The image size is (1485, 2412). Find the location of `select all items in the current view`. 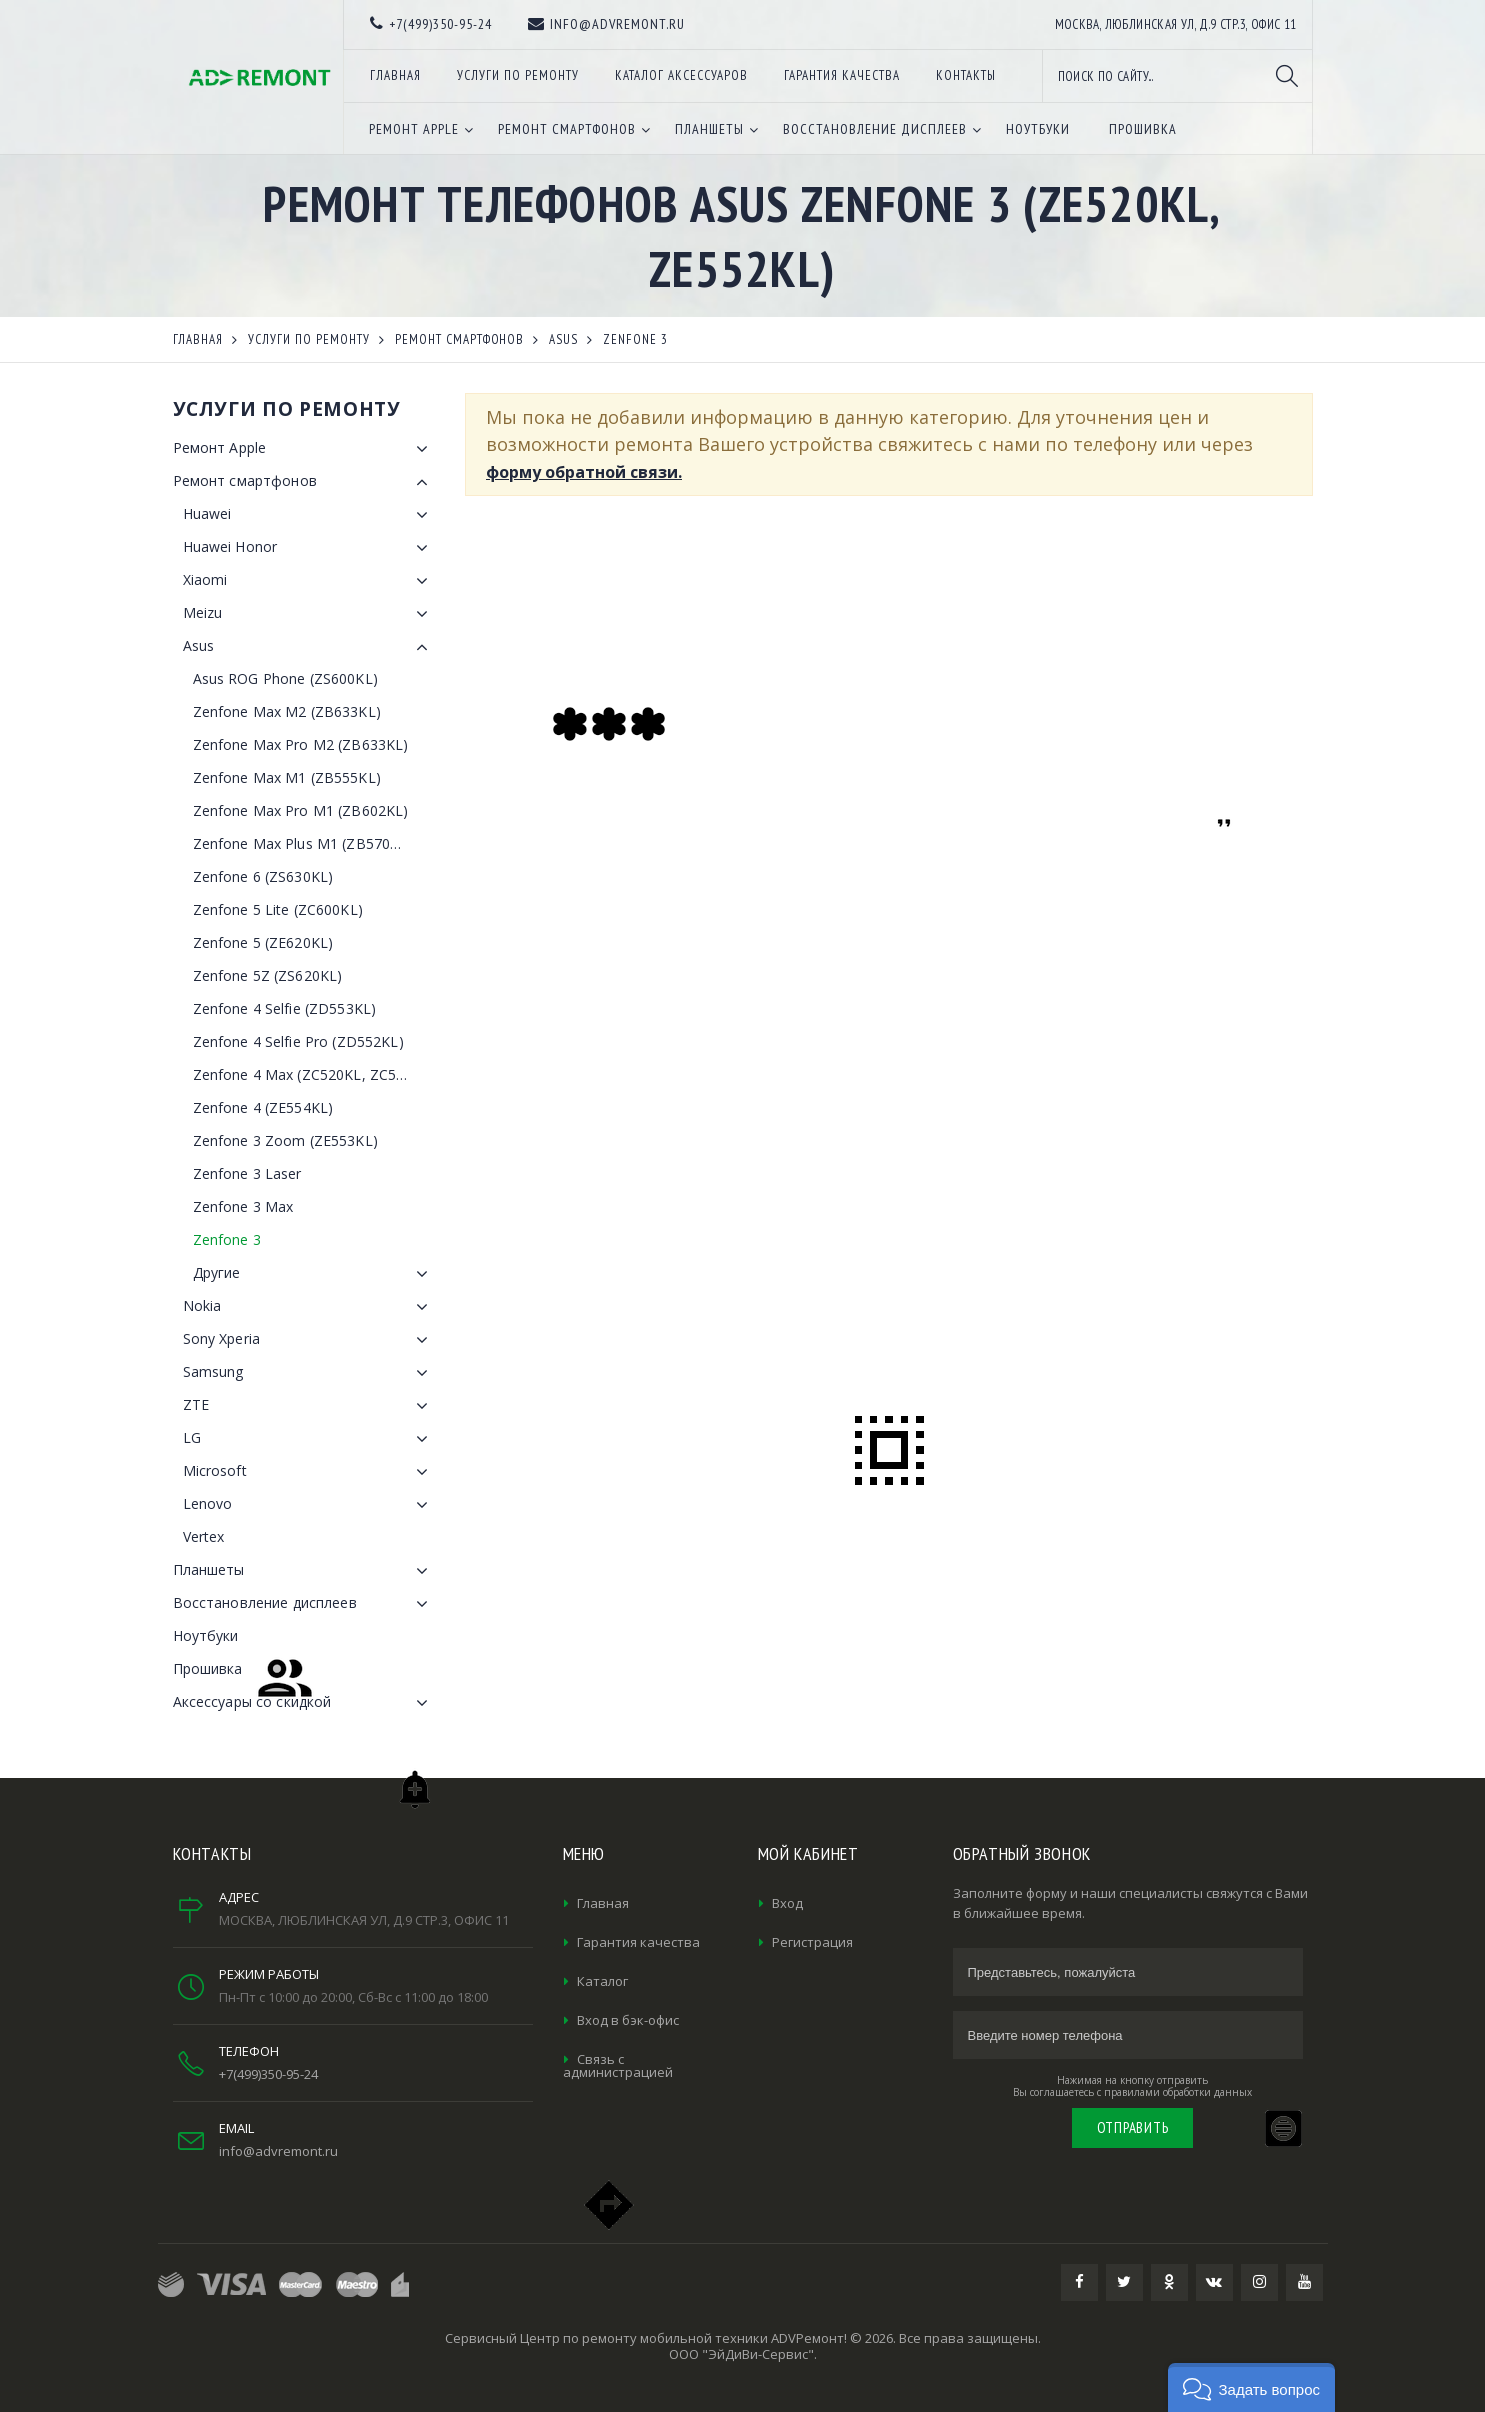

select all items in the current view is located at coordinates (889, 1450).